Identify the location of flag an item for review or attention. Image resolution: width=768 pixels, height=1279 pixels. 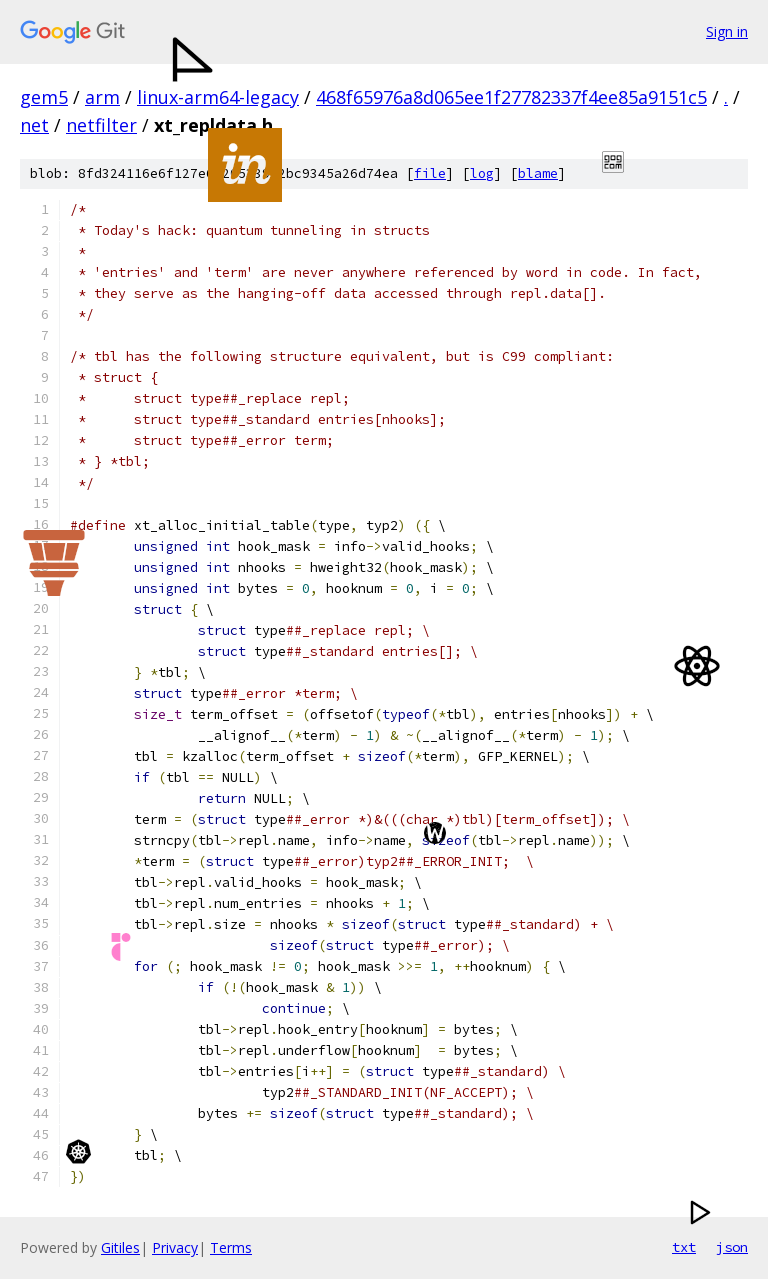
(190, 59).